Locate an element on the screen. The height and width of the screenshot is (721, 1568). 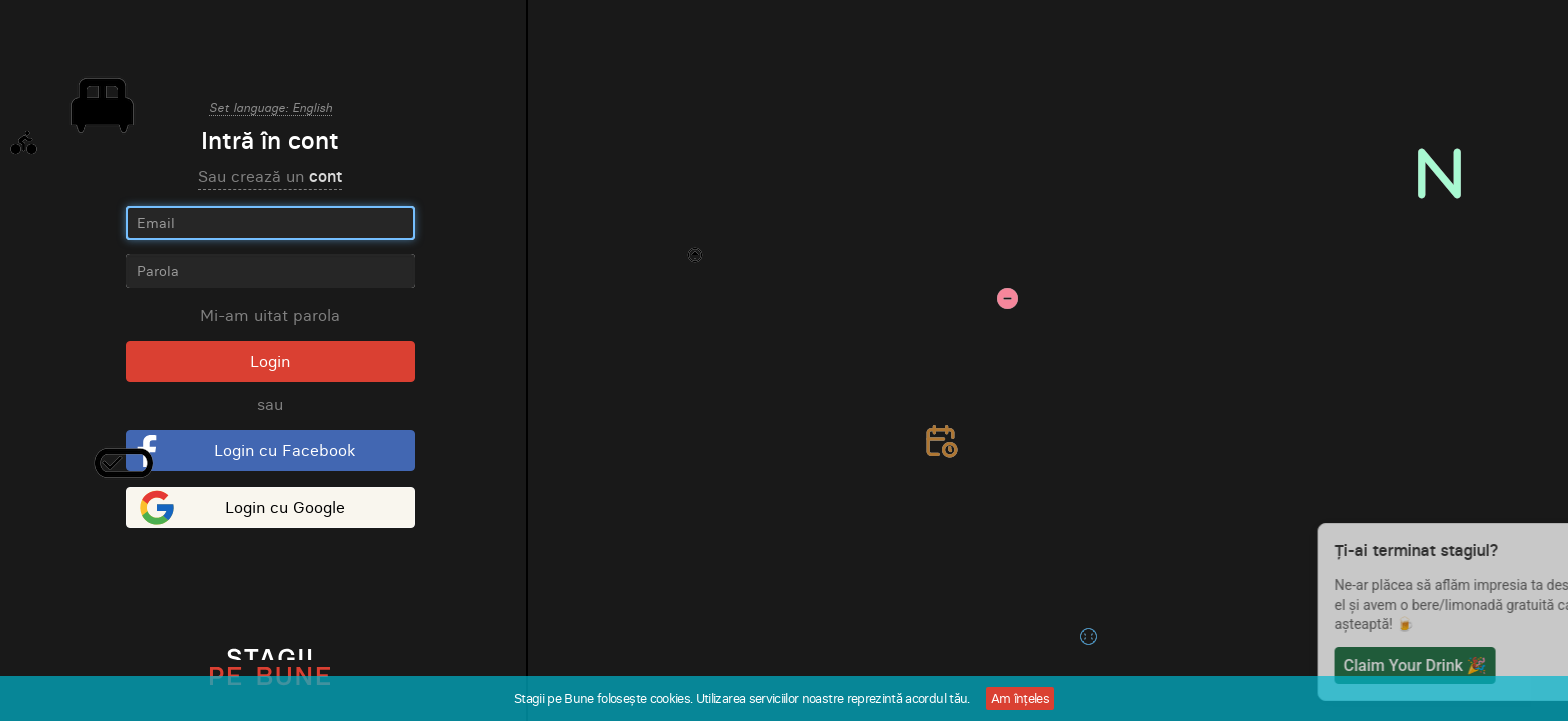
select single bed room option is located at coordinates (102, 105).